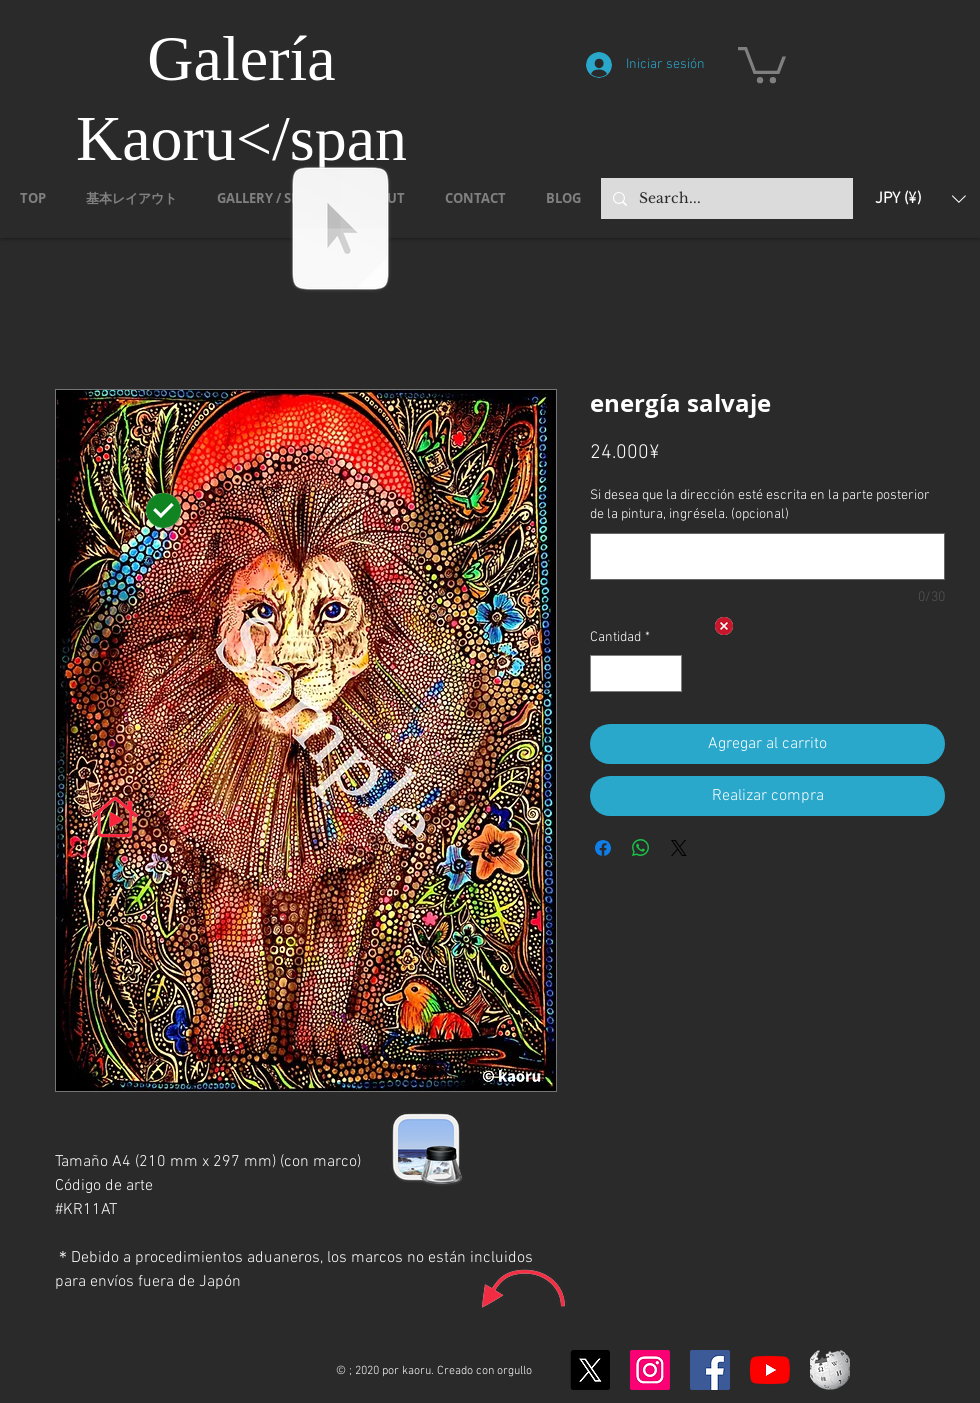  What do you see at coordinates (115, 817) in the screenshot?
I see `access home sharing preferences` at bounding box center [115, 817].